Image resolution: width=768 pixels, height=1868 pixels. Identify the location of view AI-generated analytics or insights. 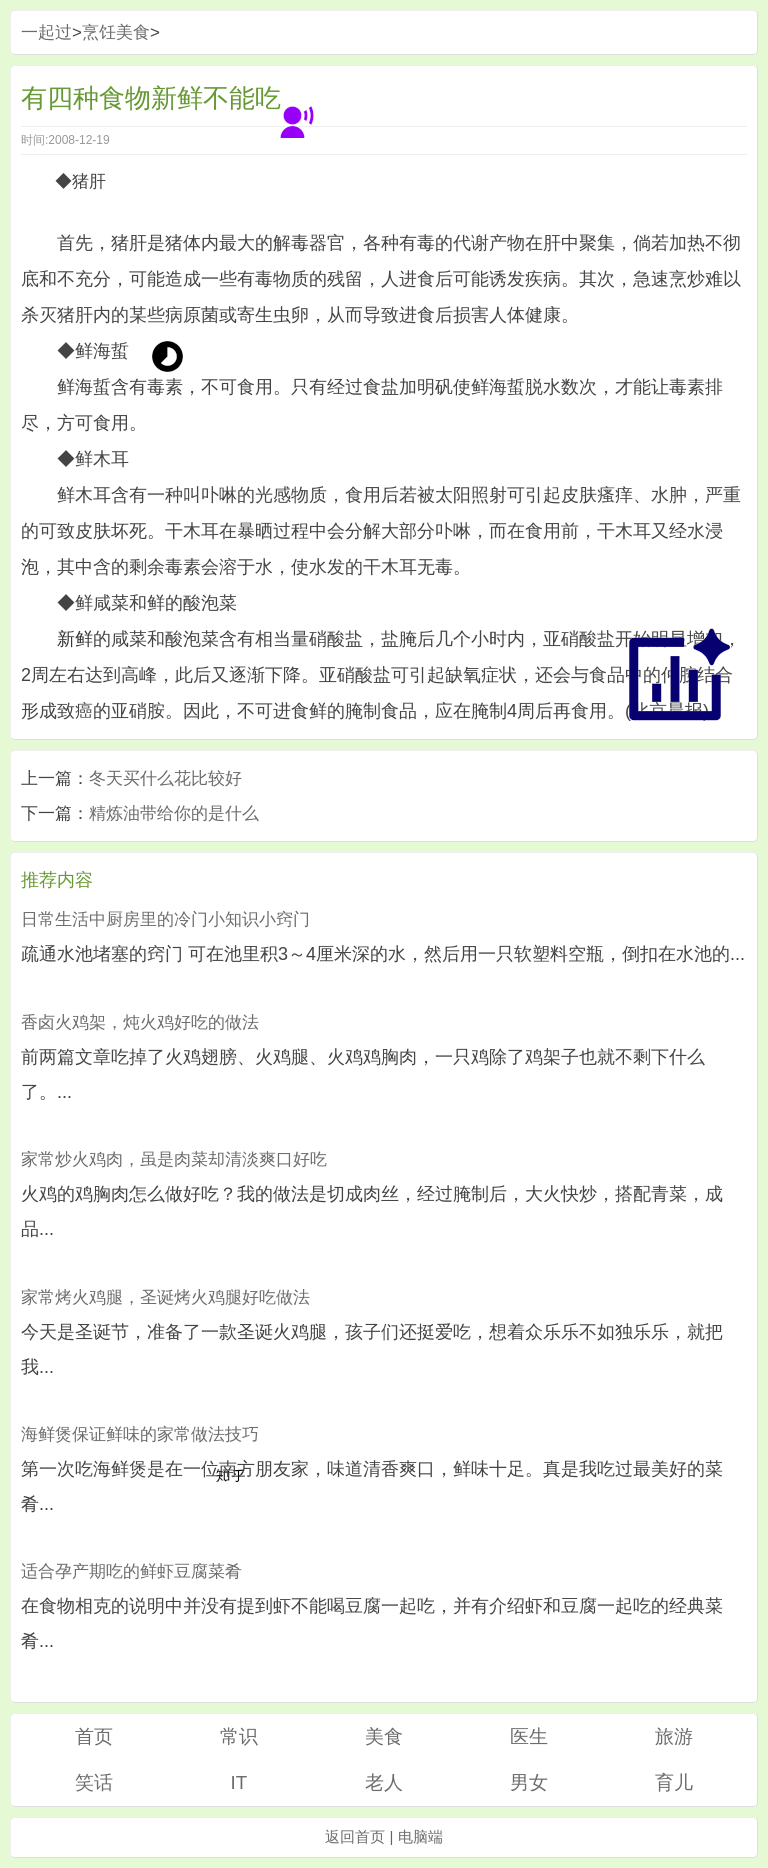
(675, 679).